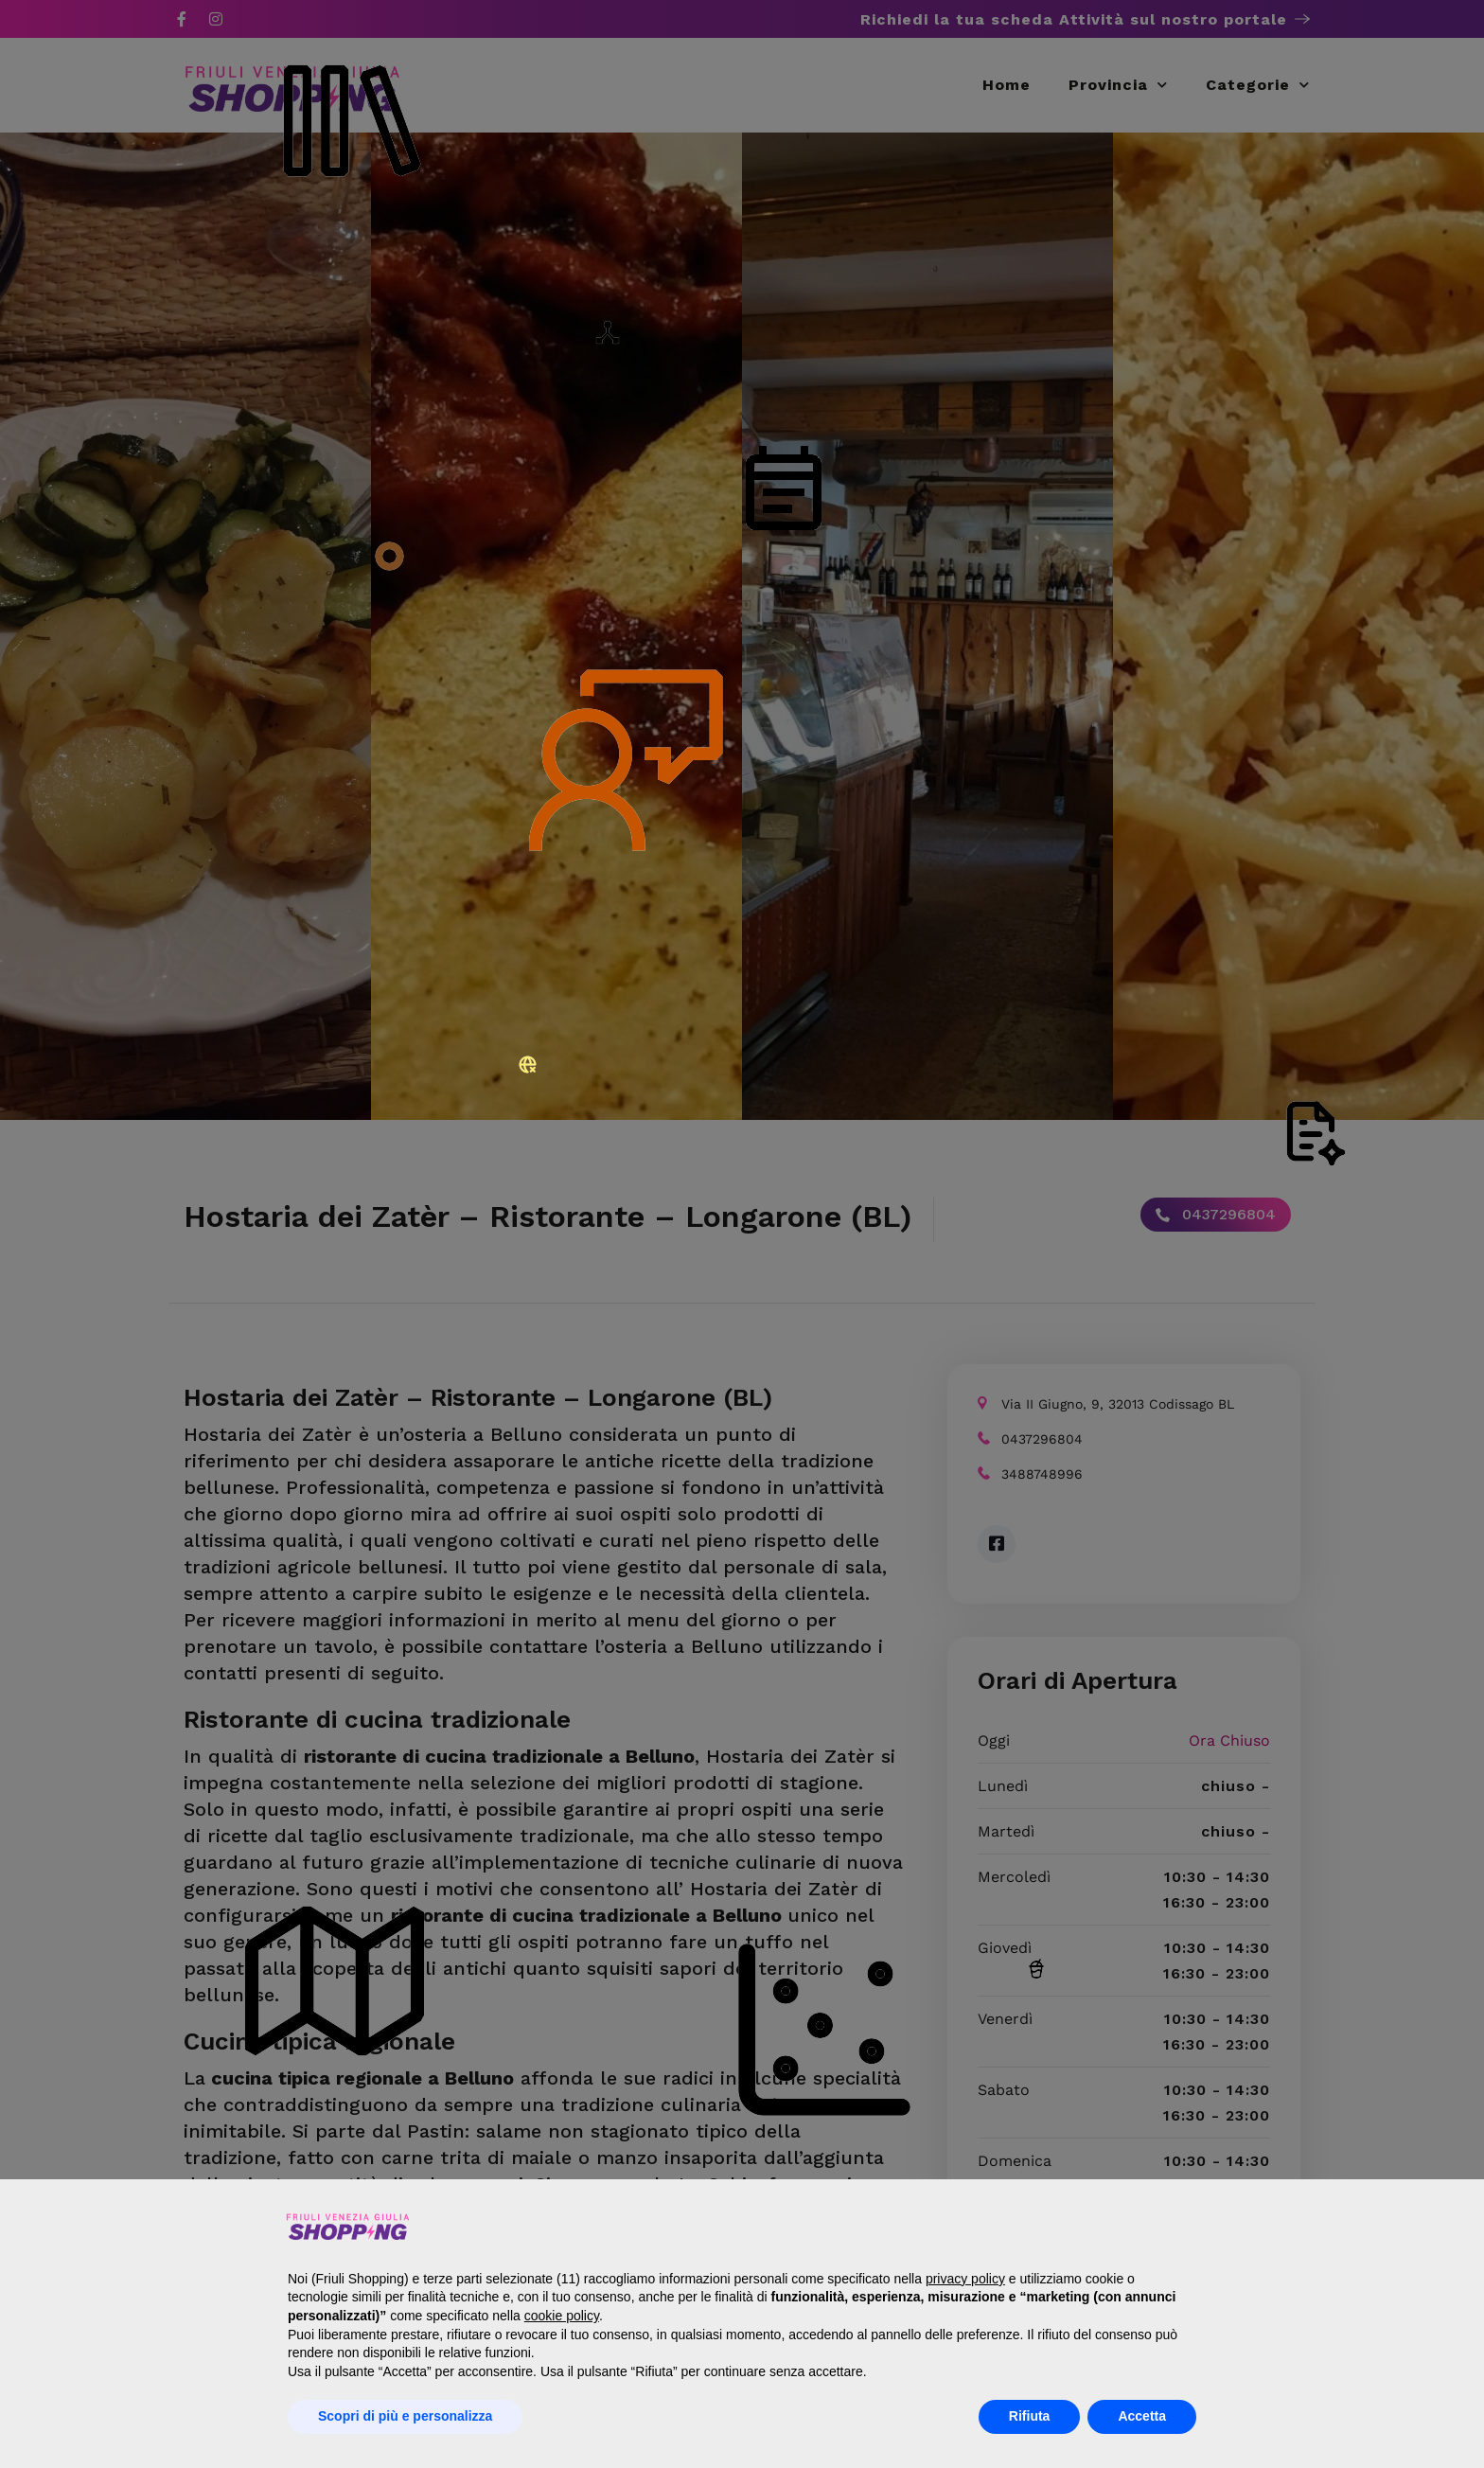 The width and height of the screenshot is (1484, 2468). I want to click on submit feedback or comments, so click(632, 760).